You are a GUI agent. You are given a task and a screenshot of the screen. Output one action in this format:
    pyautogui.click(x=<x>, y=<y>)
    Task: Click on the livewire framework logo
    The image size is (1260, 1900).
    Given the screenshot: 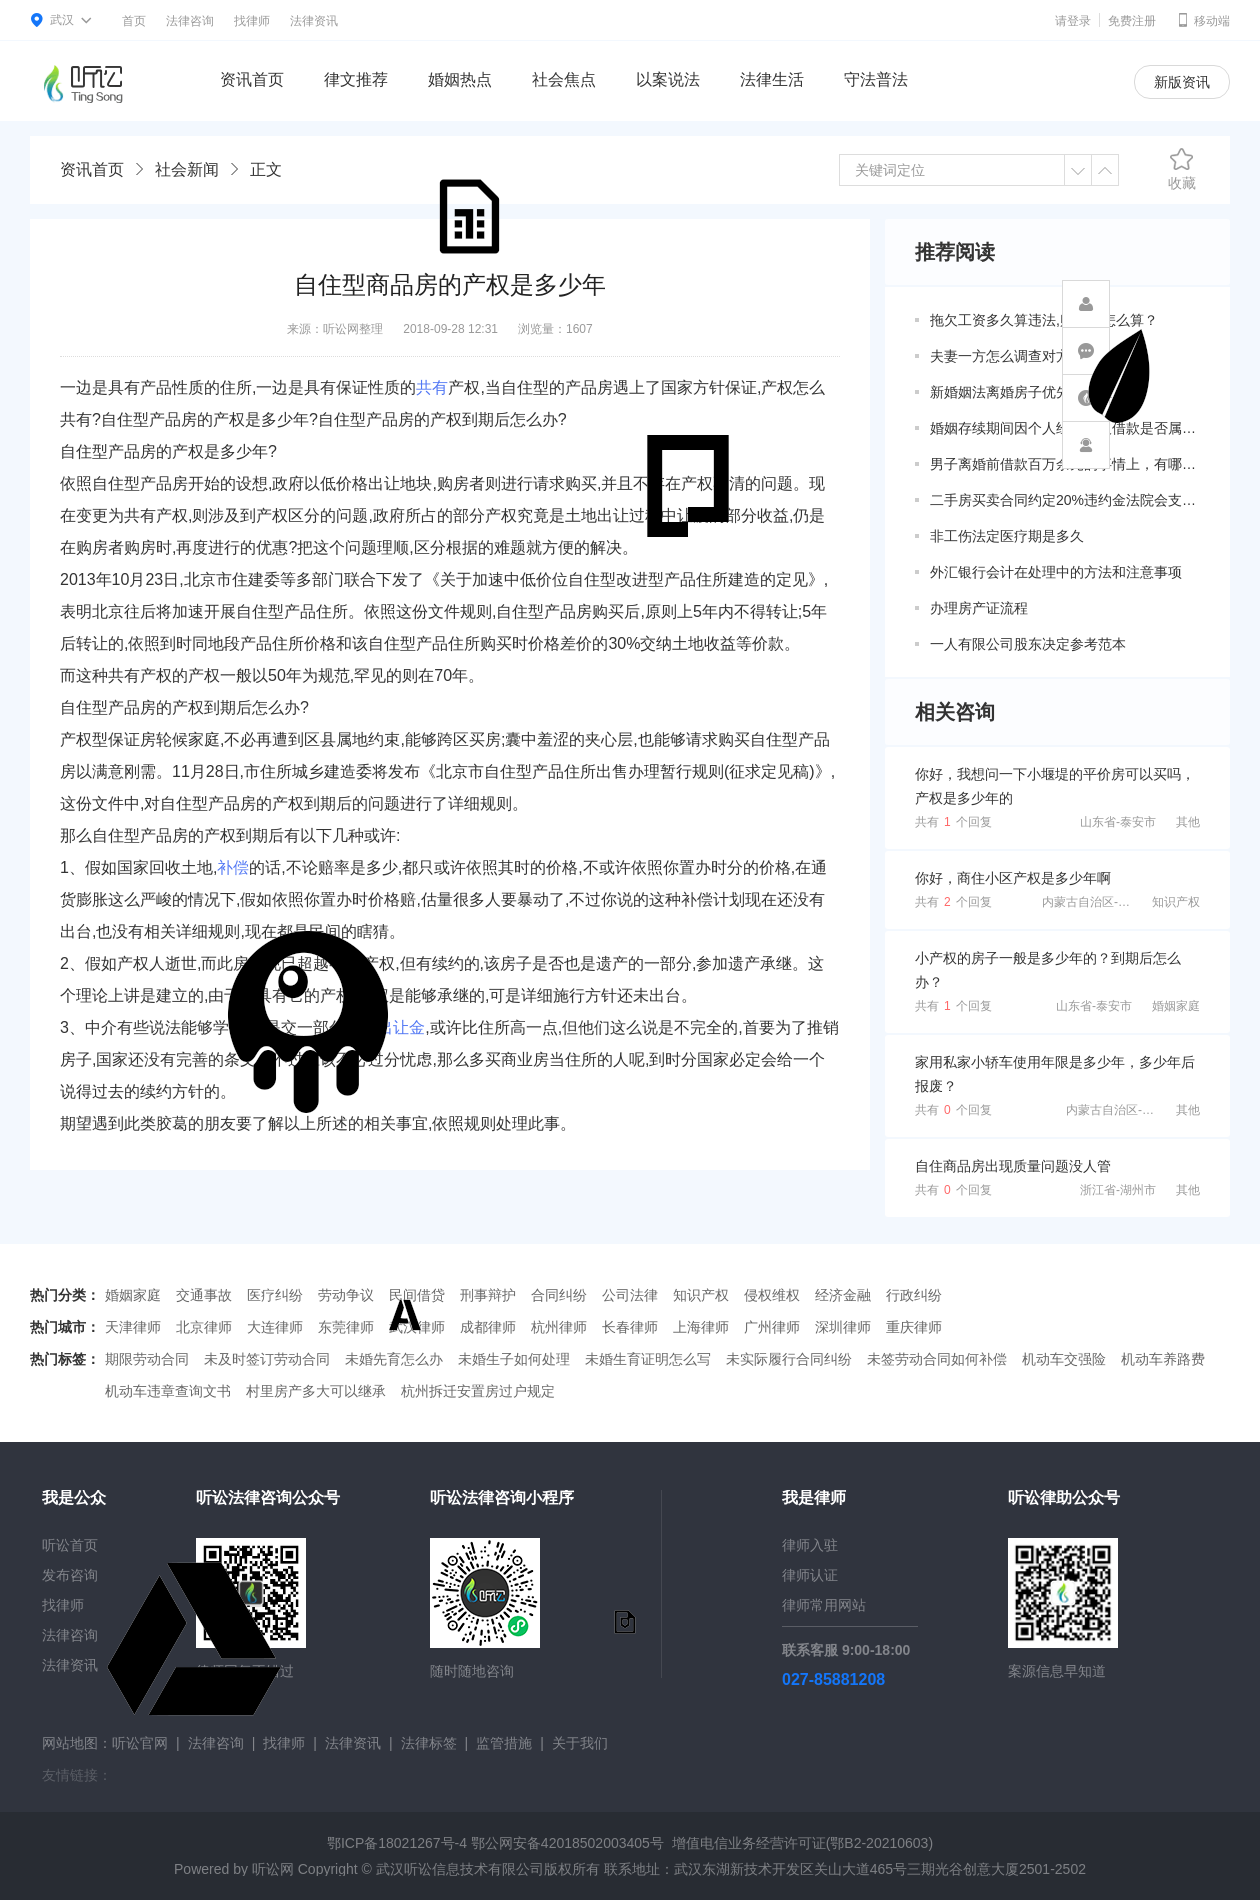 What is the action you would take?
    pyautogui.click(x=308, y=1022)
    